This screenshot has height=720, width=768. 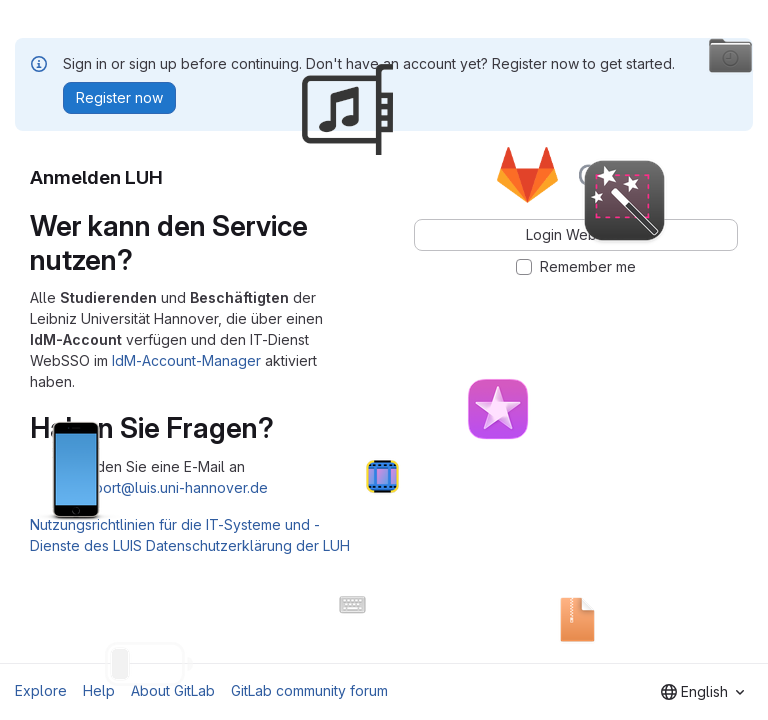 What do you see at coordinates (498, 409) in the screenshot?
I see `open the iTunes Store app` at bounding box center [498, 409].